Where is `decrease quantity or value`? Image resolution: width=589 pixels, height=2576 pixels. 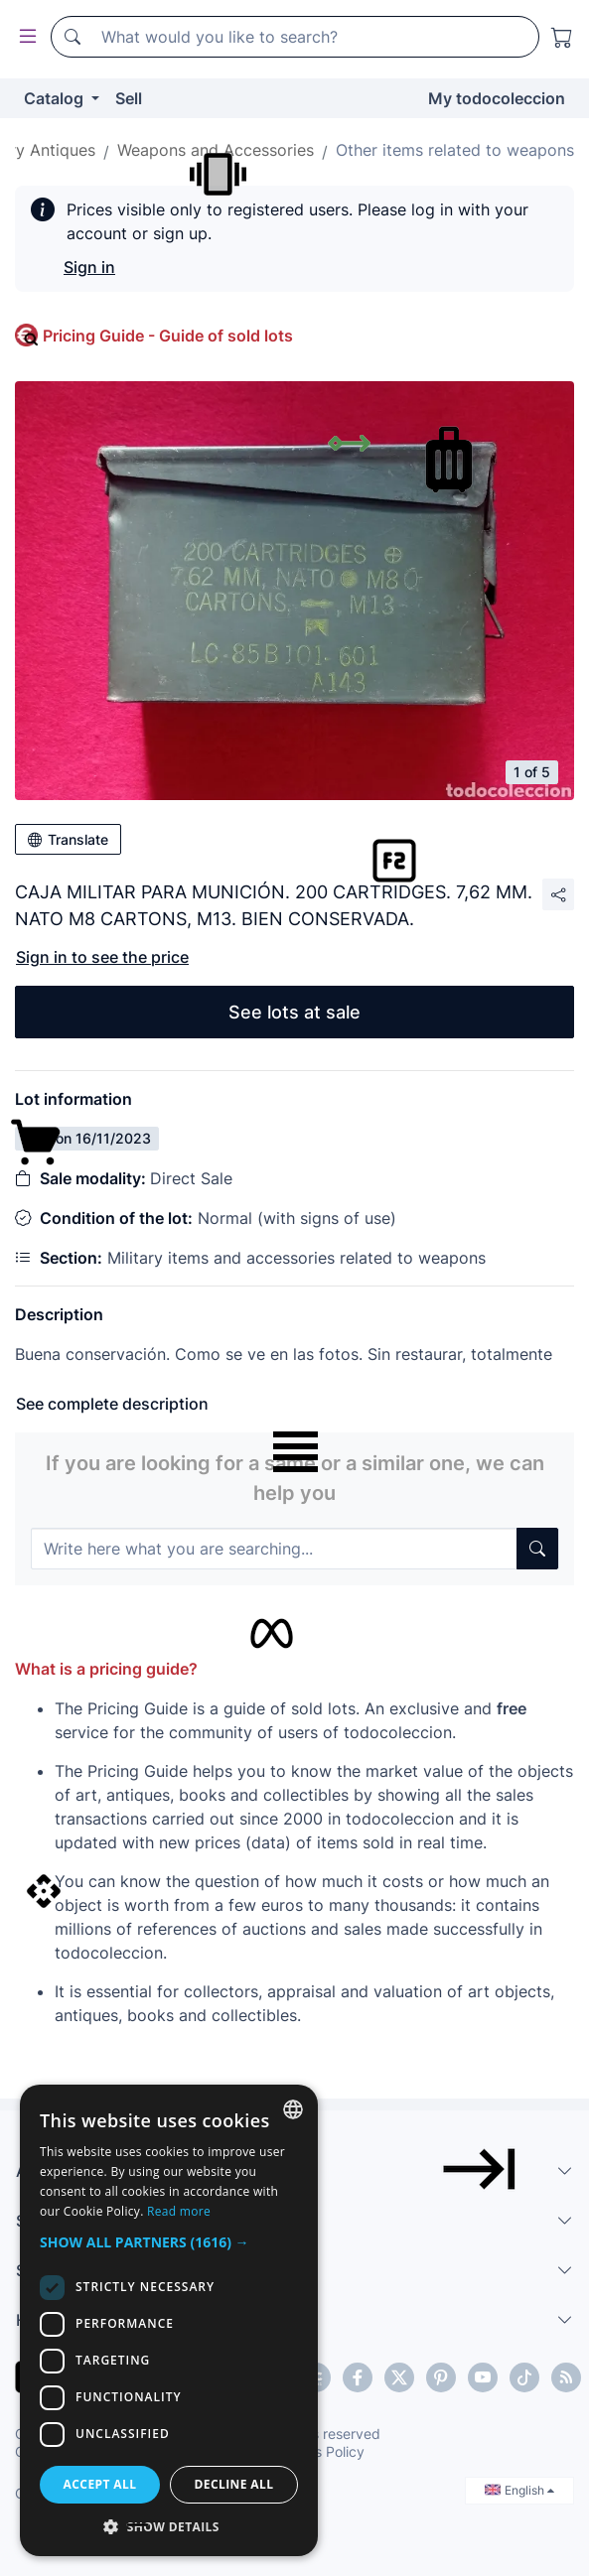
decrease quantity or value is located at coordinates (137, 2524).